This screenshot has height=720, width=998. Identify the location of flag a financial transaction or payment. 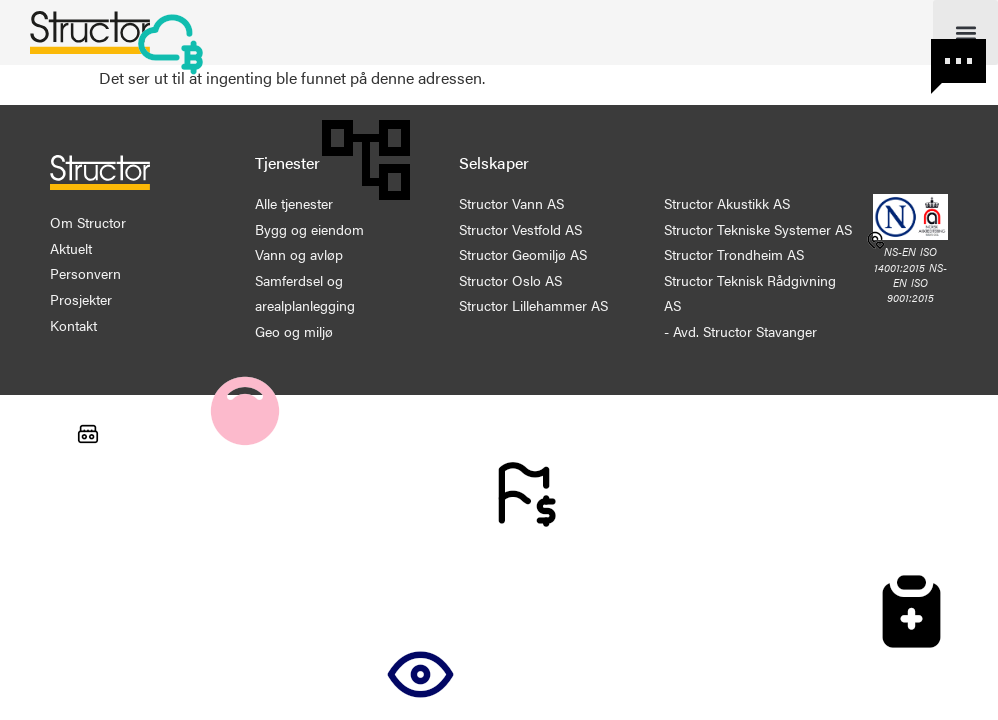
(524, 492).